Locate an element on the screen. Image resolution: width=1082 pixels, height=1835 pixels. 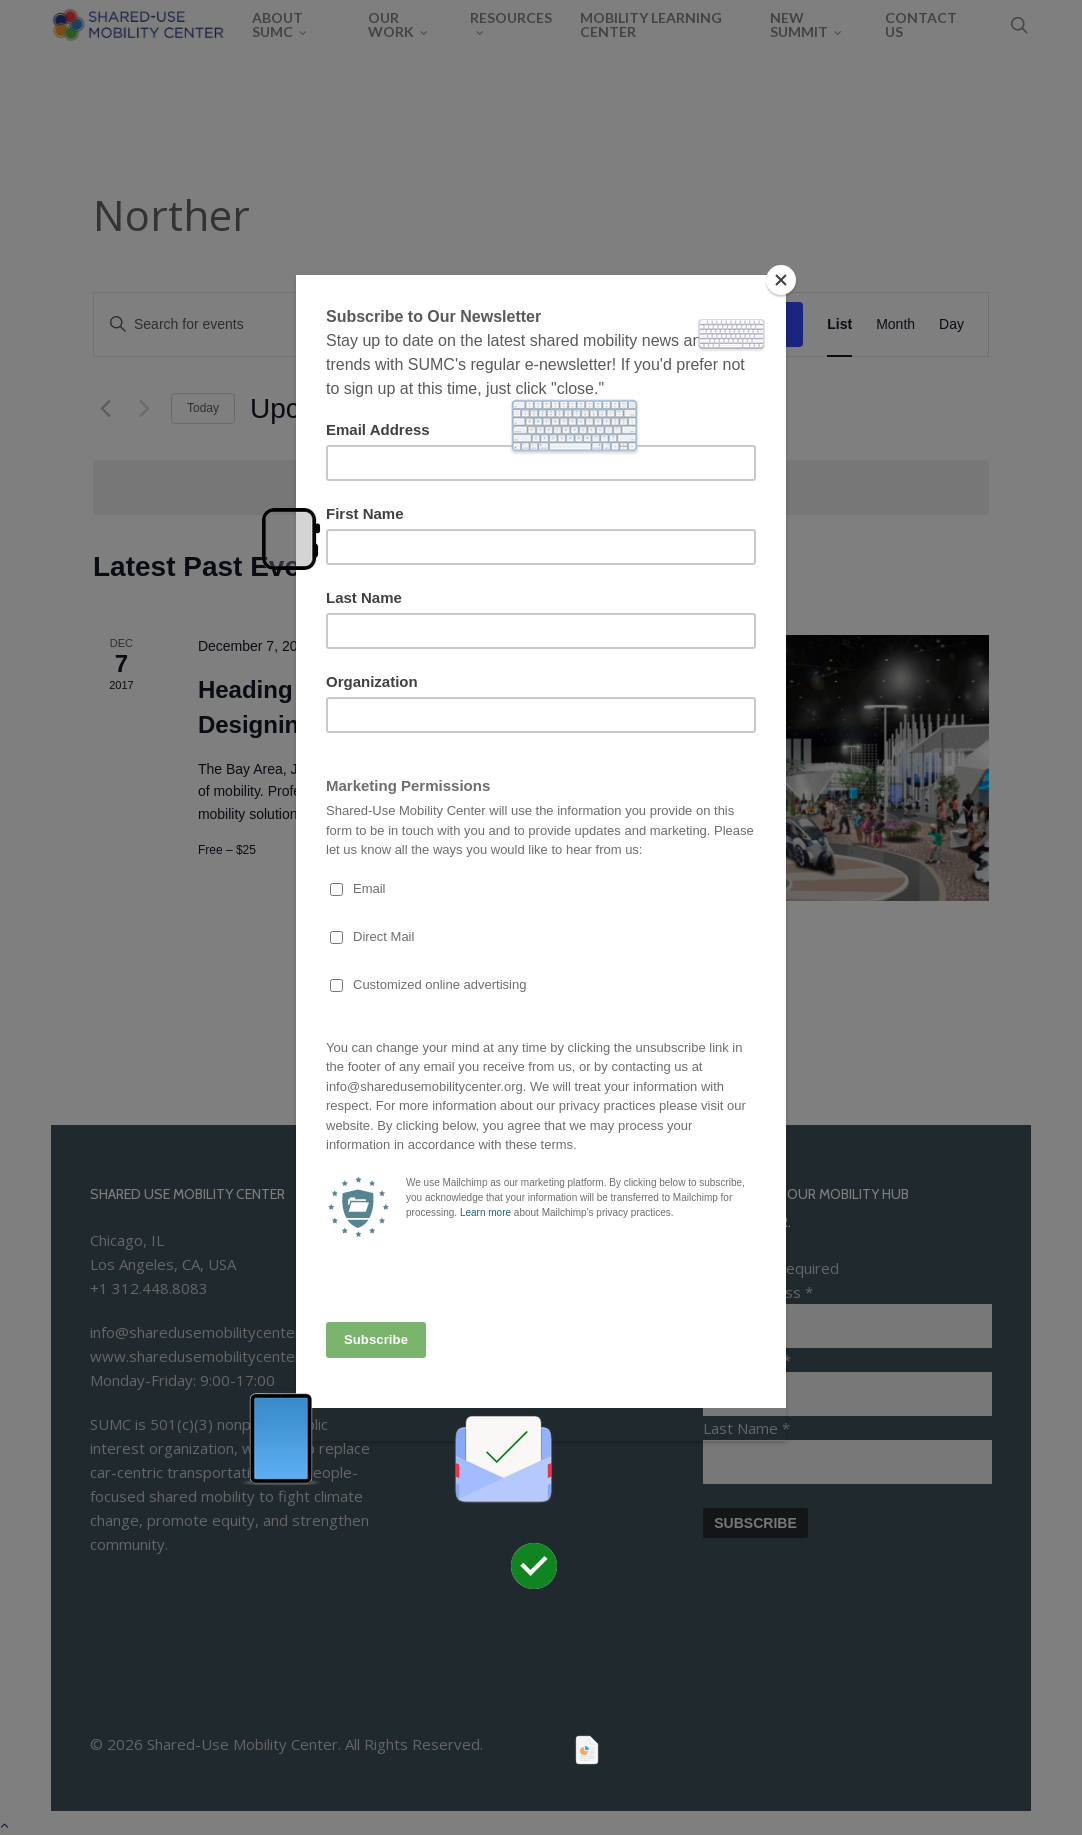
represents a connected iPad Mini device is located at coordinates (281, 1429).